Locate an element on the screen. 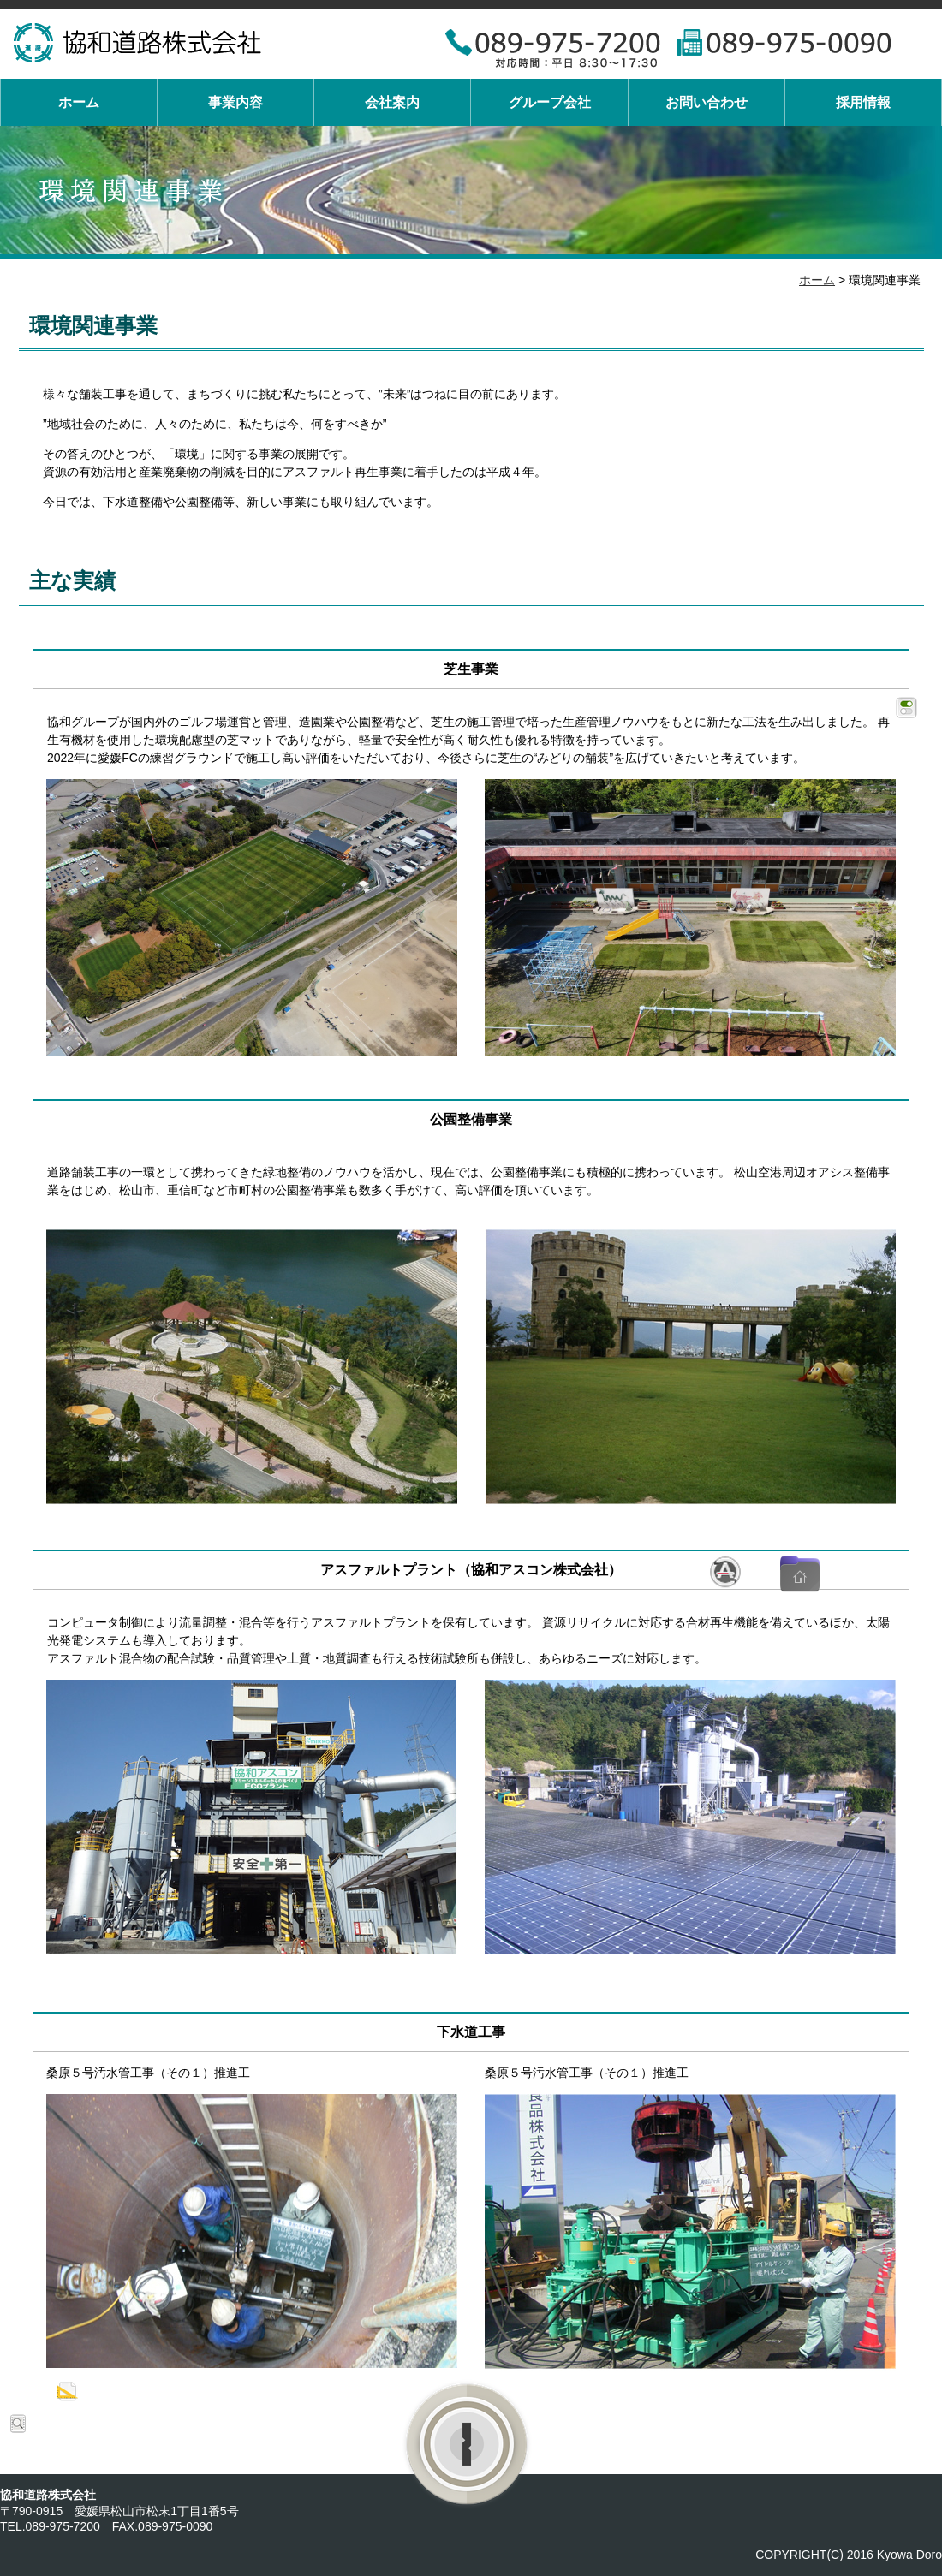 The height and width of the screenshot is (2576, 942). open desktop preferences or settings is located at coordinates (906, 707).